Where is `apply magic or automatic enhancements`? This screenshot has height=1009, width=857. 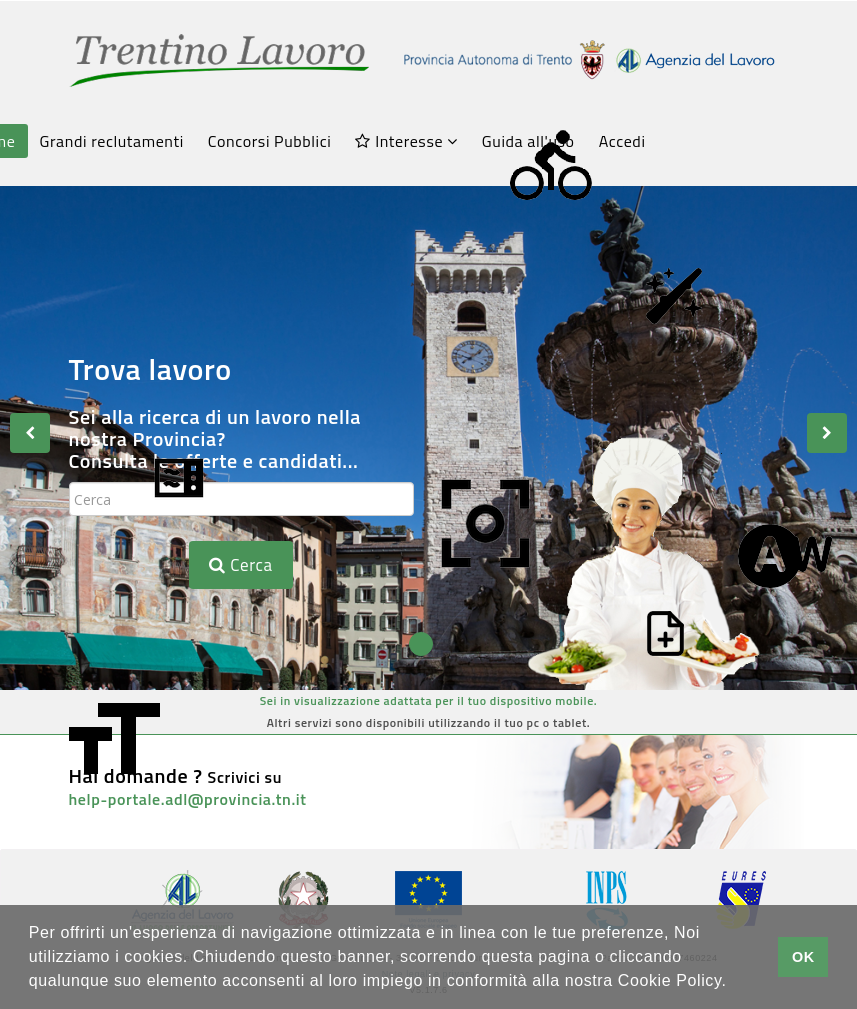 apply magic or automatic enhancements is located at coordinates (674, 296).